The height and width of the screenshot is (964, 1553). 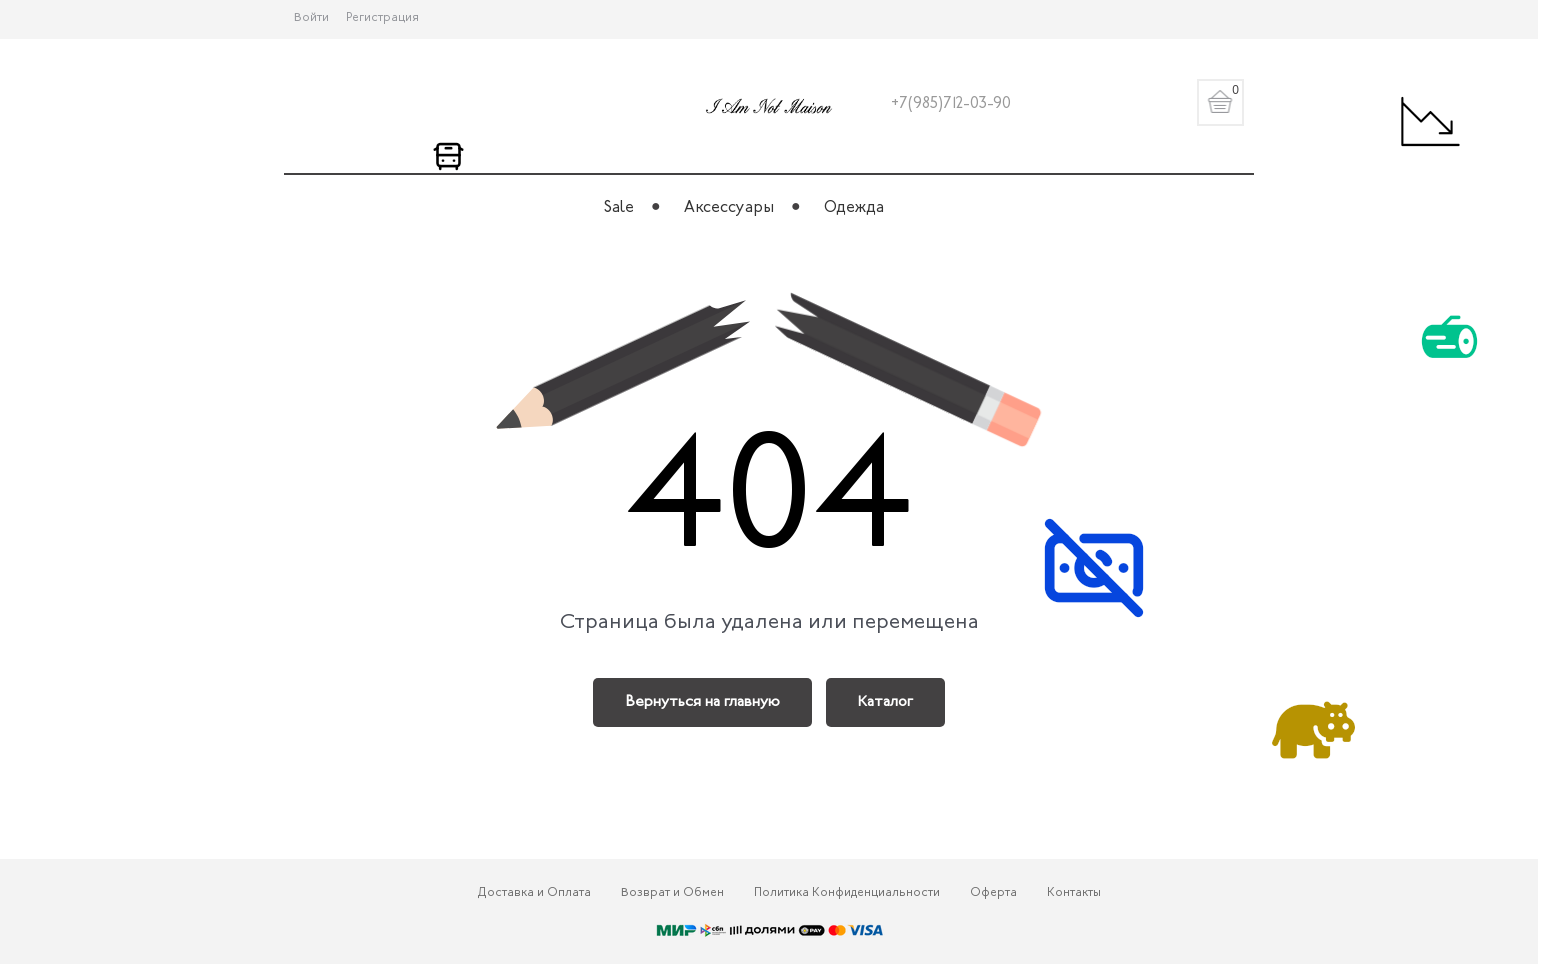 What do you see at coordinates (1430, 121) in the screenshot?
I see `view declining metrics or trends` at bounding box center [1430, 121].